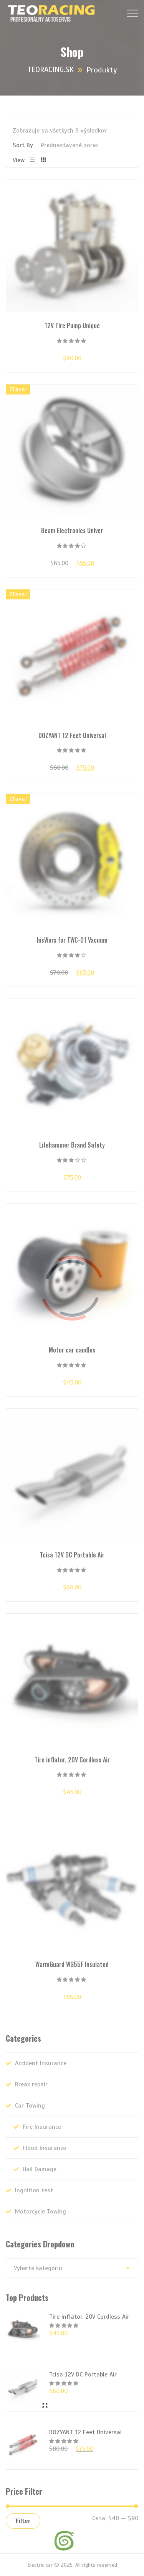 The height and width of the screenshot is (2576, 144). What do you see at coordinates (64, 2541) in the screenshot?
I see `represents a snake or reptile-themed game element` at bounding box center [64, 2541].